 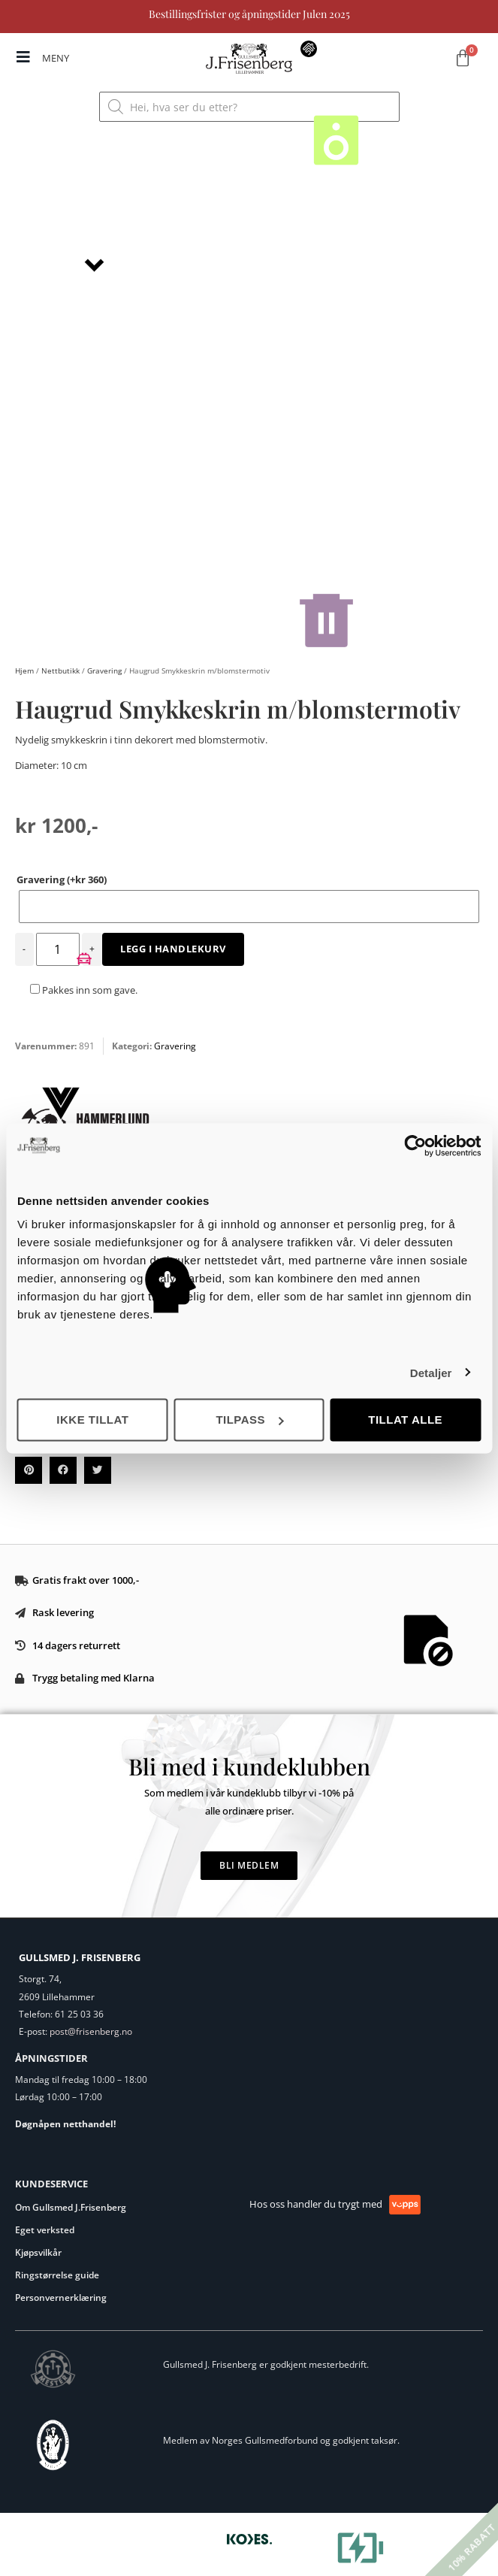 I want to click on locate nearby police stations, so click(x=84, y=958).